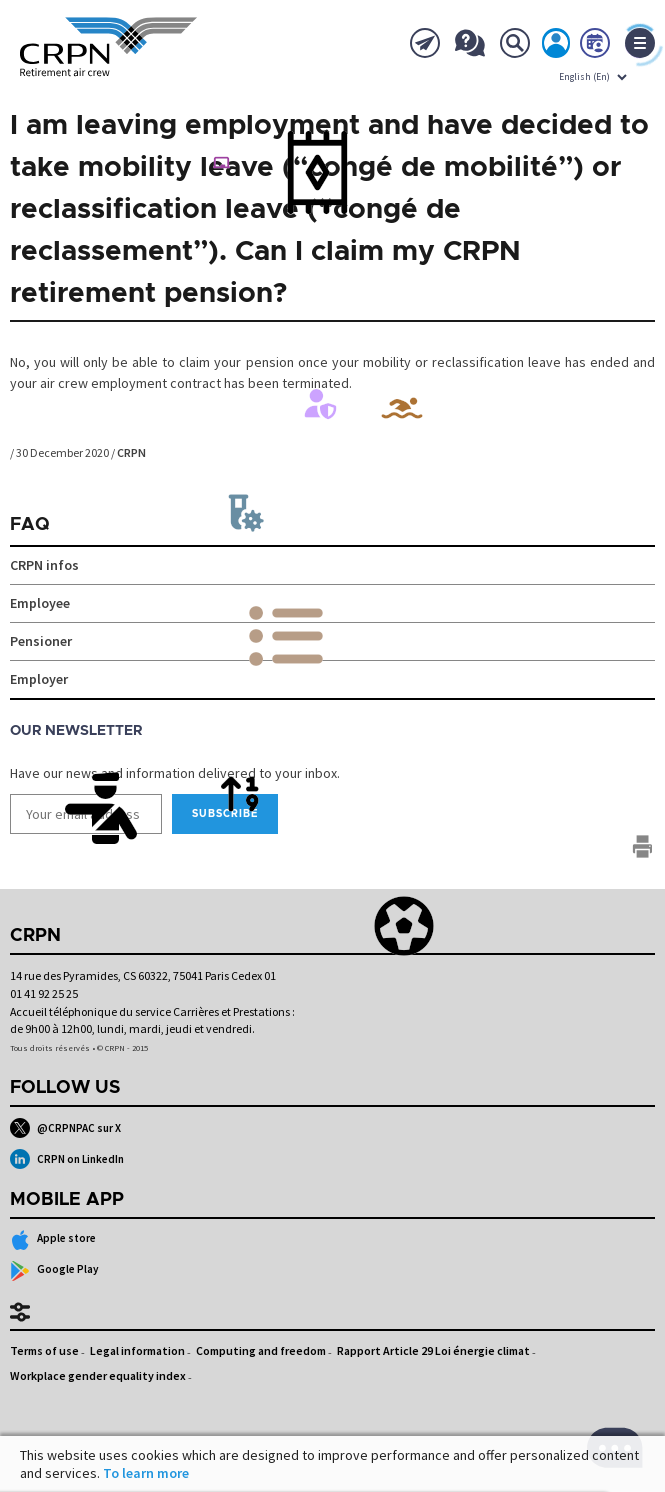 The height and width of the screenshot is (1492, 665). Describe the element at coordinates (317, 172) in the screenshot. I see `view rug or carpet options` at that location.